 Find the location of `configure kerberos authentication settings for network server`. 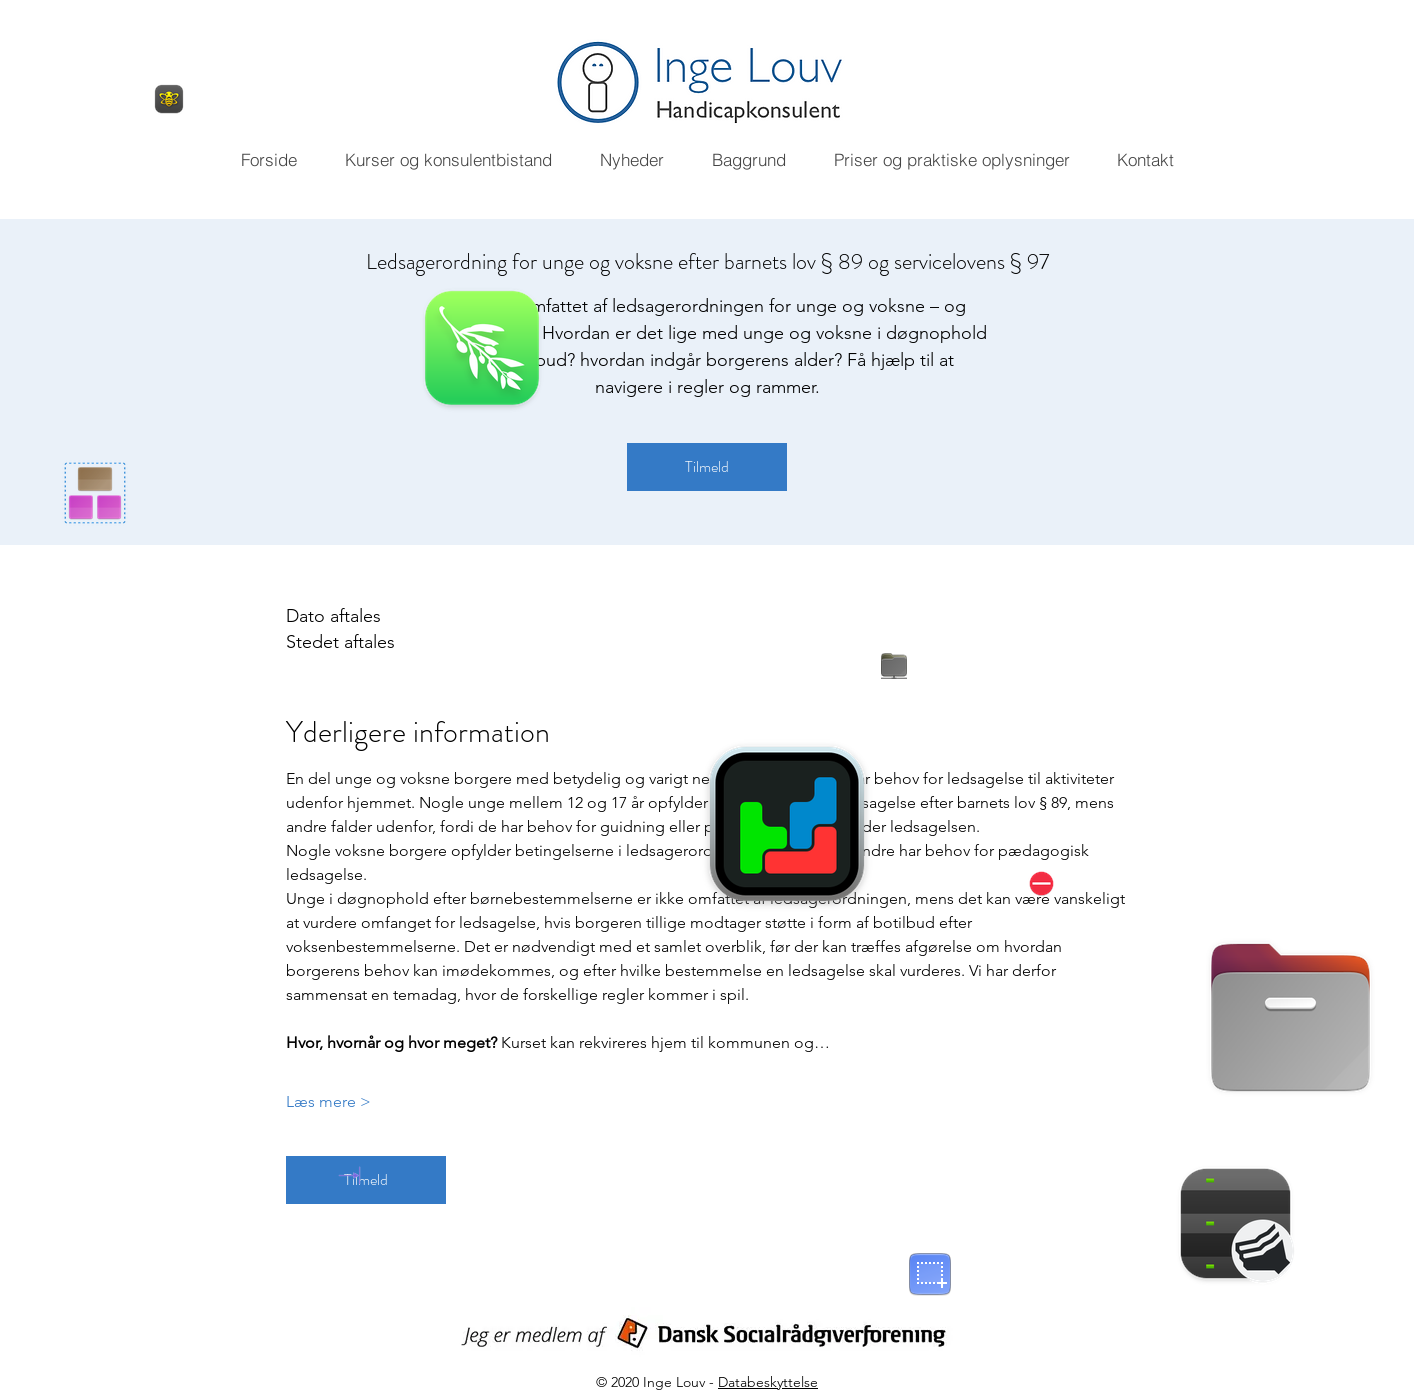

configure kerberos authentication settings for network server is located at coordinates (1235, 1223).